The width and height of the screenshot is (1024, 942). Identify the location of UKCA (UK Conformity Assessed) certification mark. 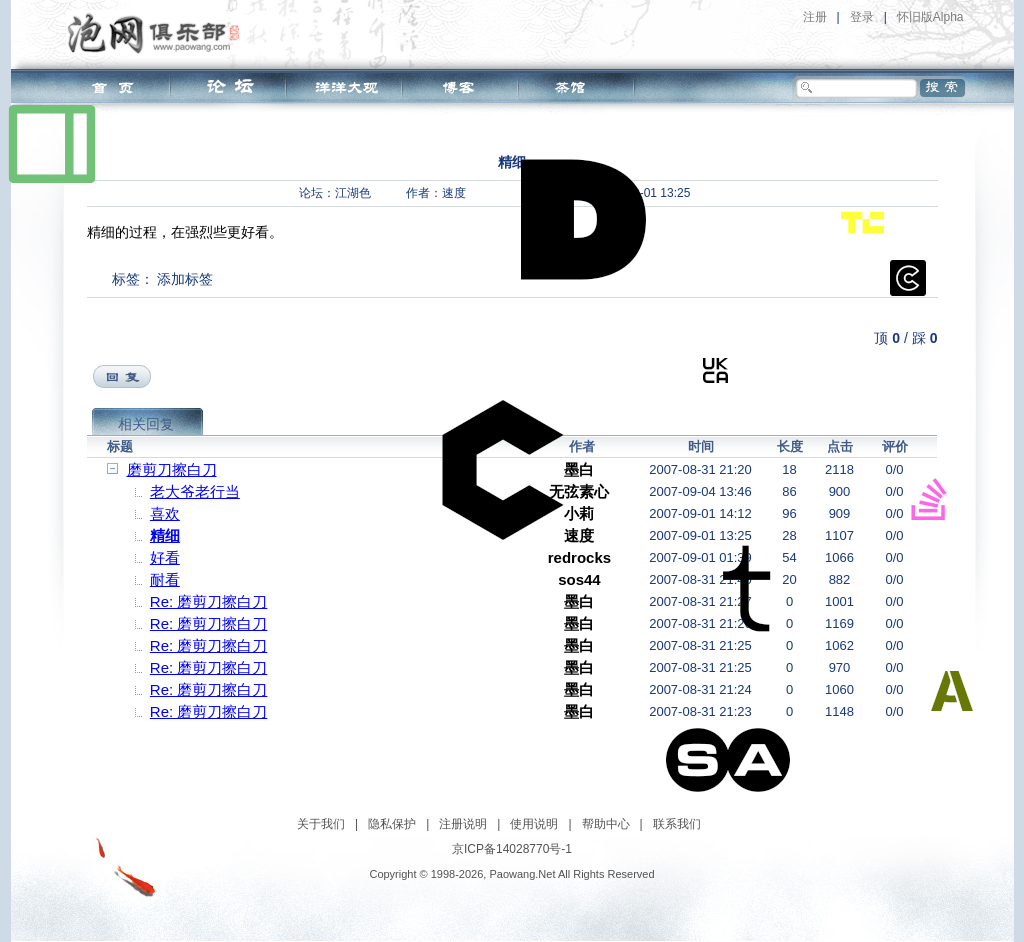
(715, 370).